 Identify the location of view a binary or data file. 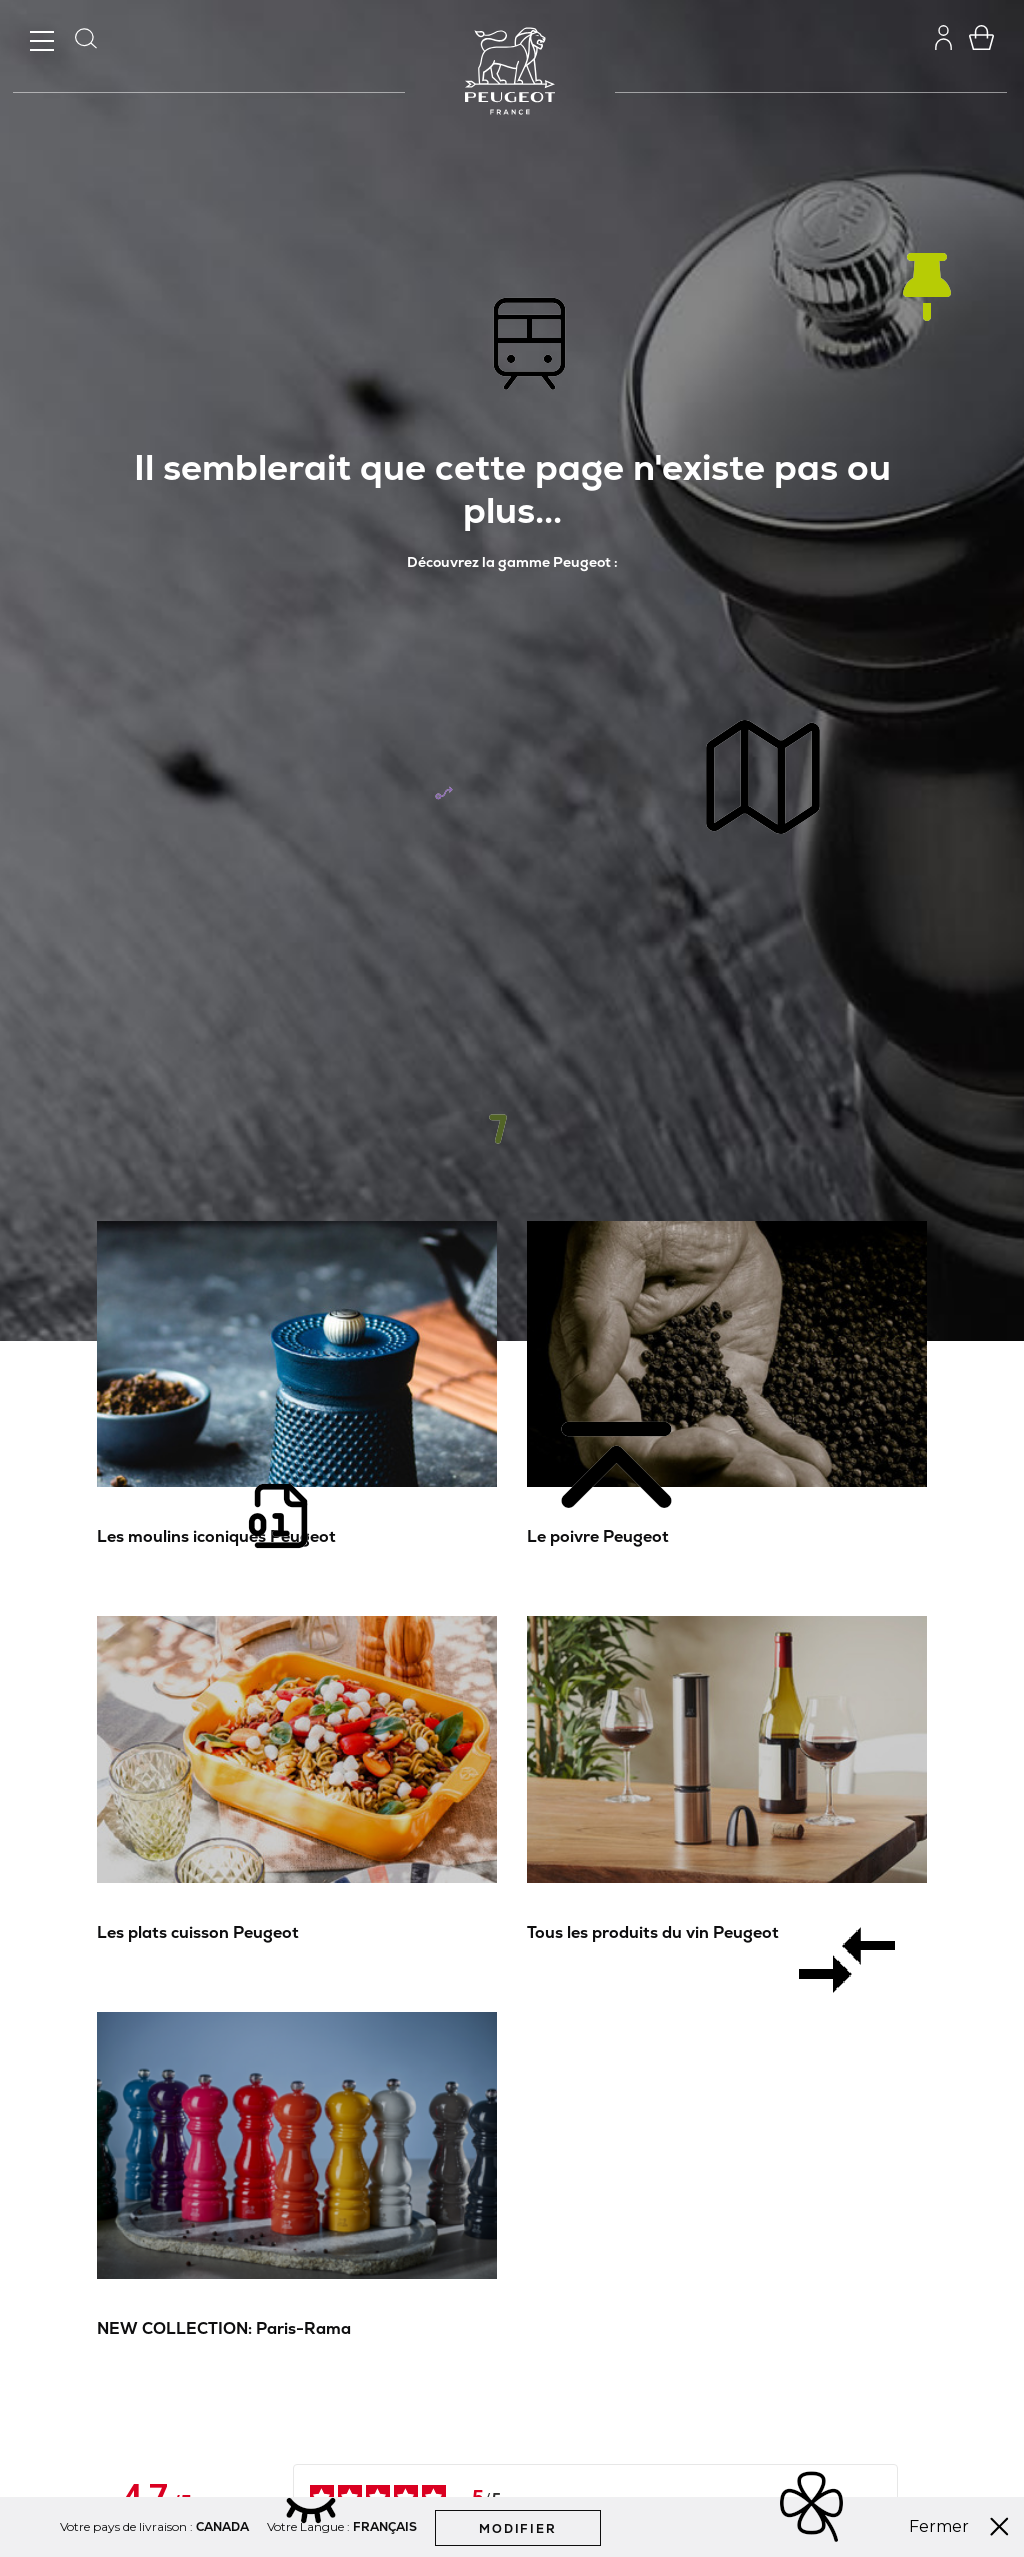
(281, 1516).